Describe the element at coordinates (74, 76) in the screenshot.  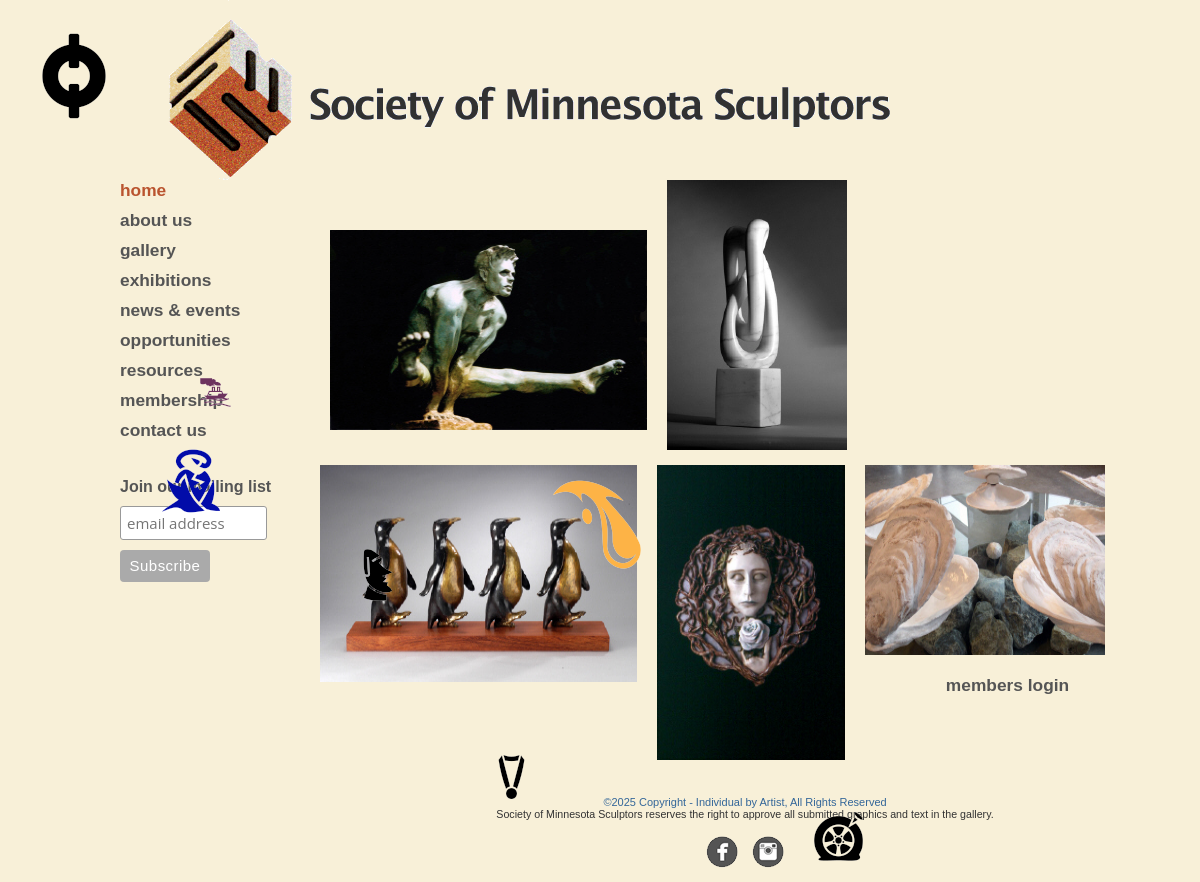
I see `select laser gun weapon in game` at that location.